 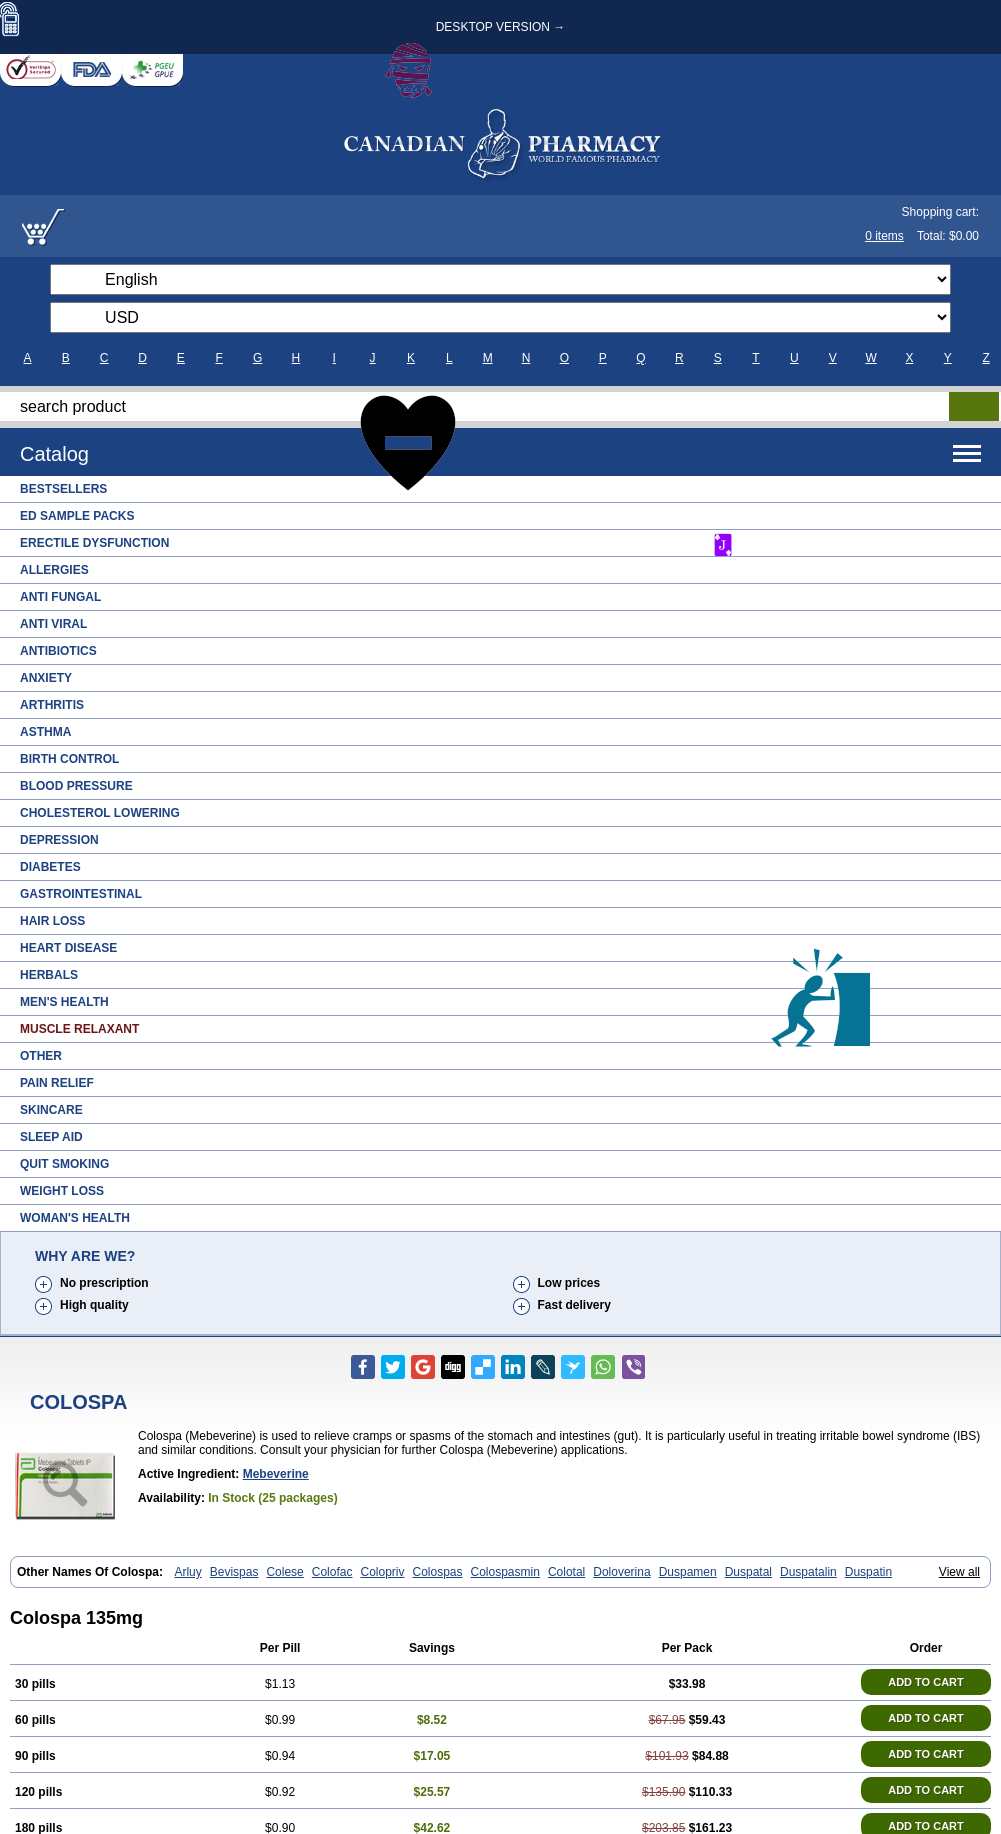 I want to click on jack of clubs playing card, so click(x=723, y=545).